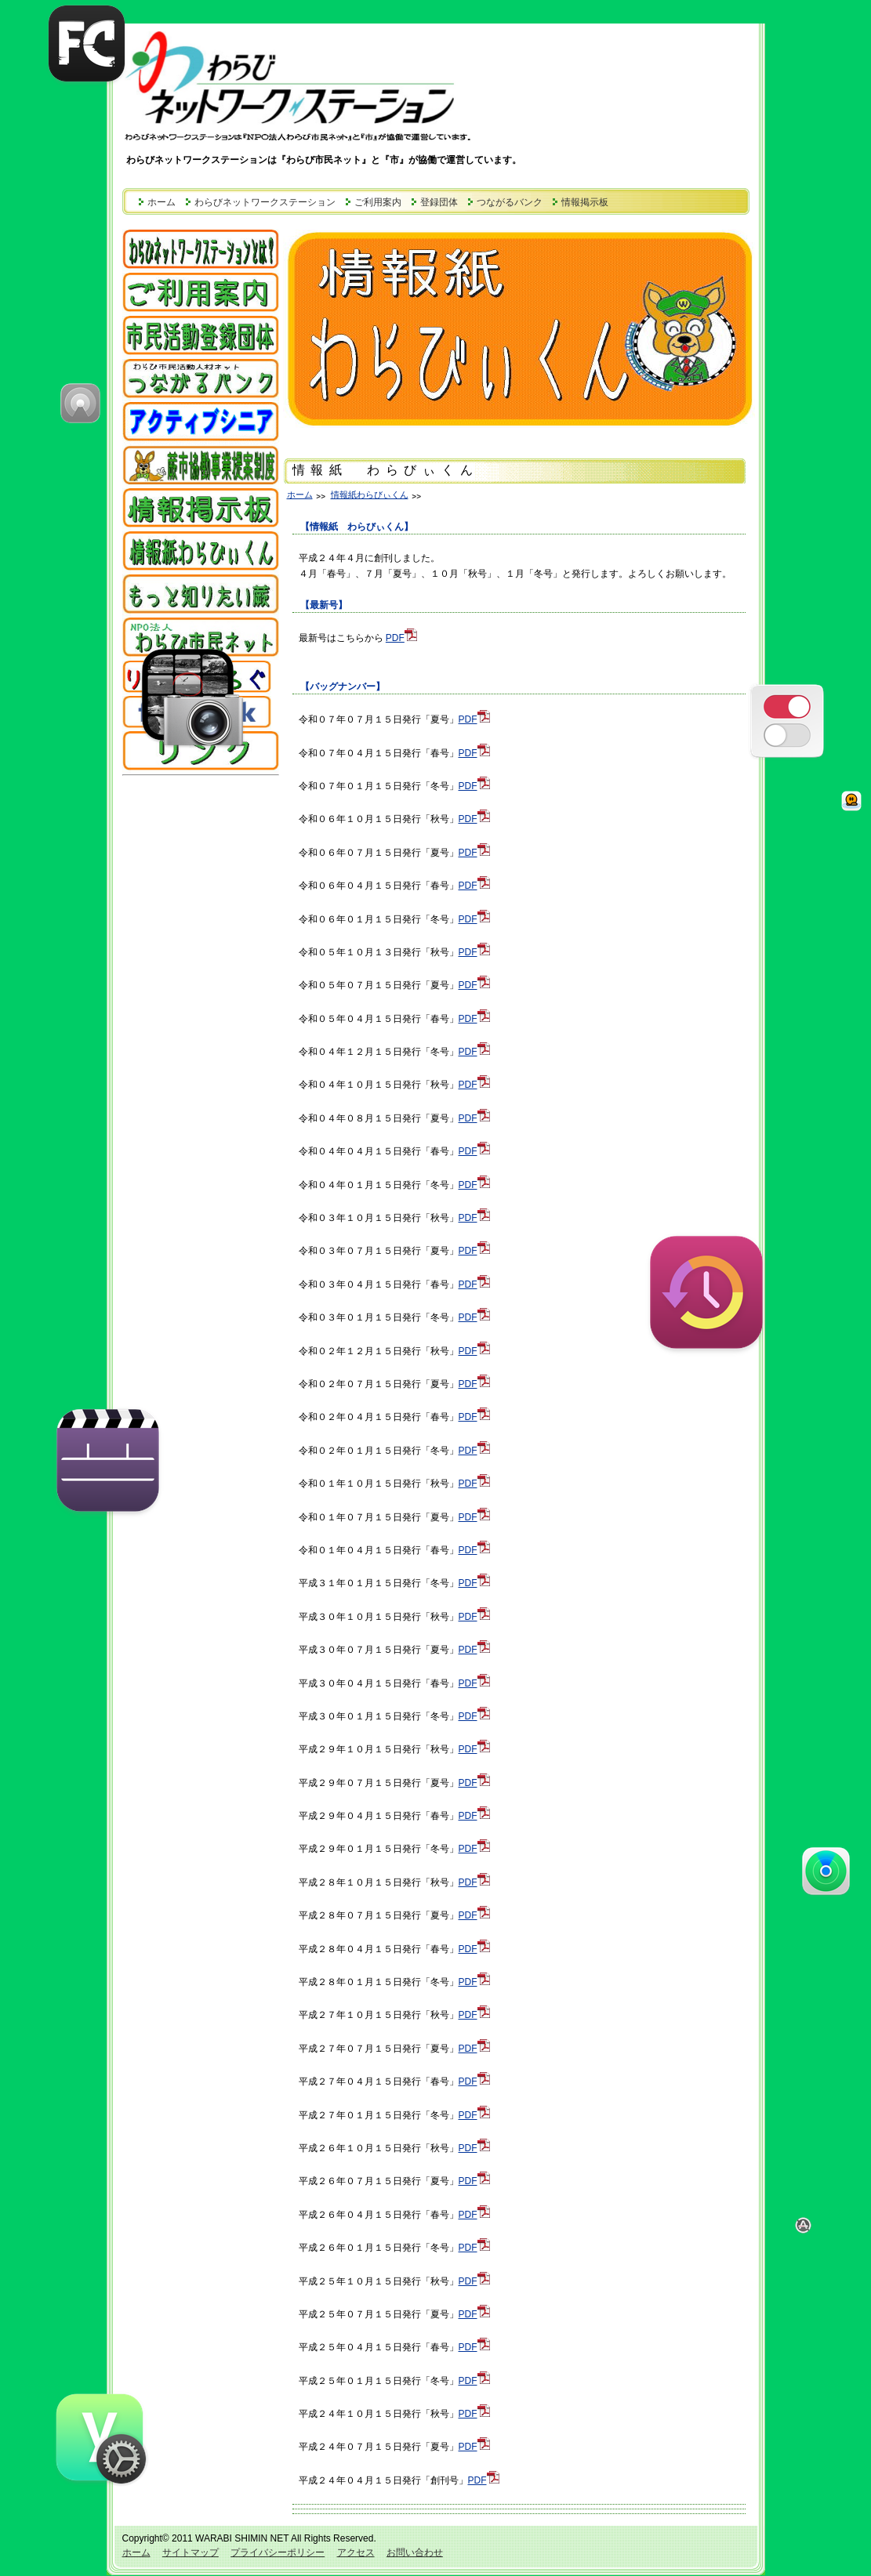 This screenshot has width=871, height=2576. Describe the element at coordinates (86, 43) in the screenshot. I see `launch Far Cry game` at that location.